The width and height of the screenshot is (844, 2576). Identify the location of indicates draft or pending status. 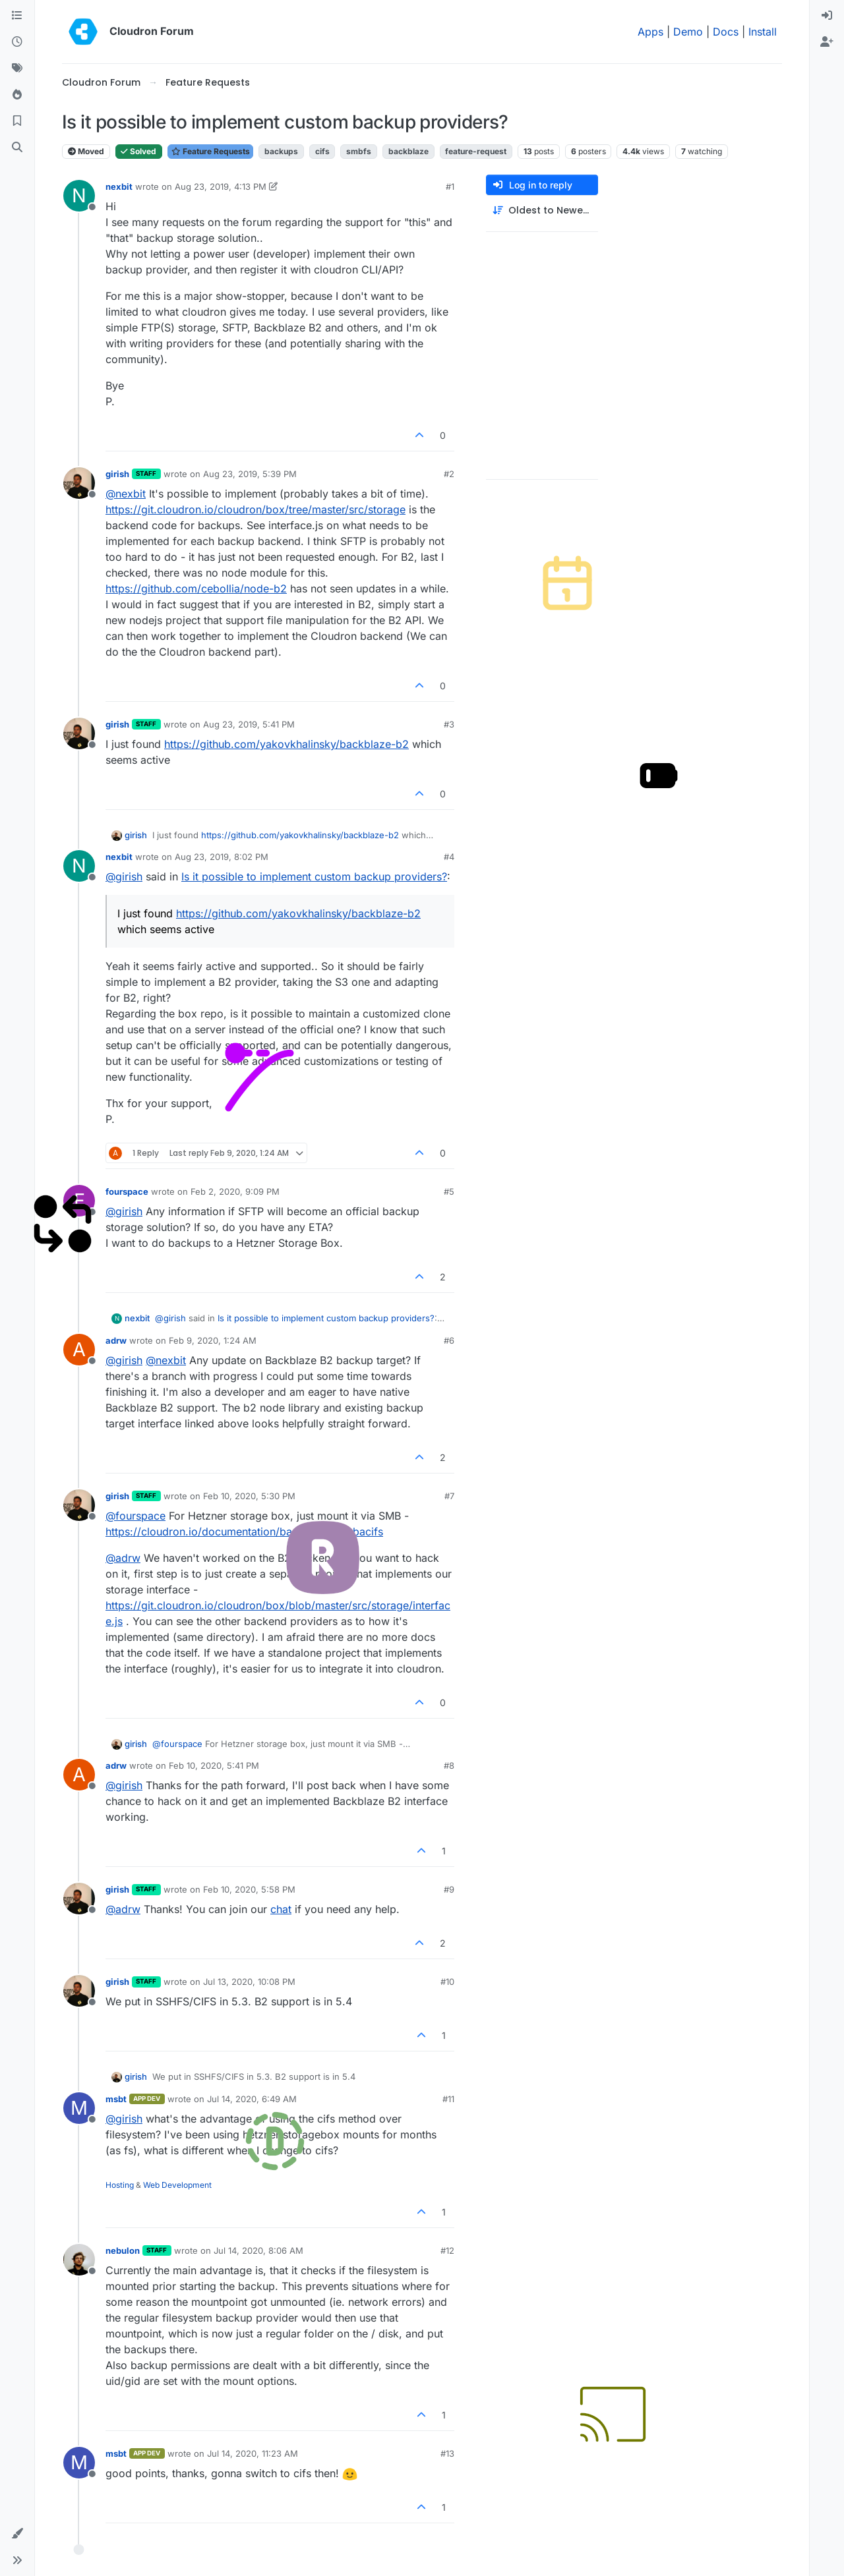
(275, 2141).